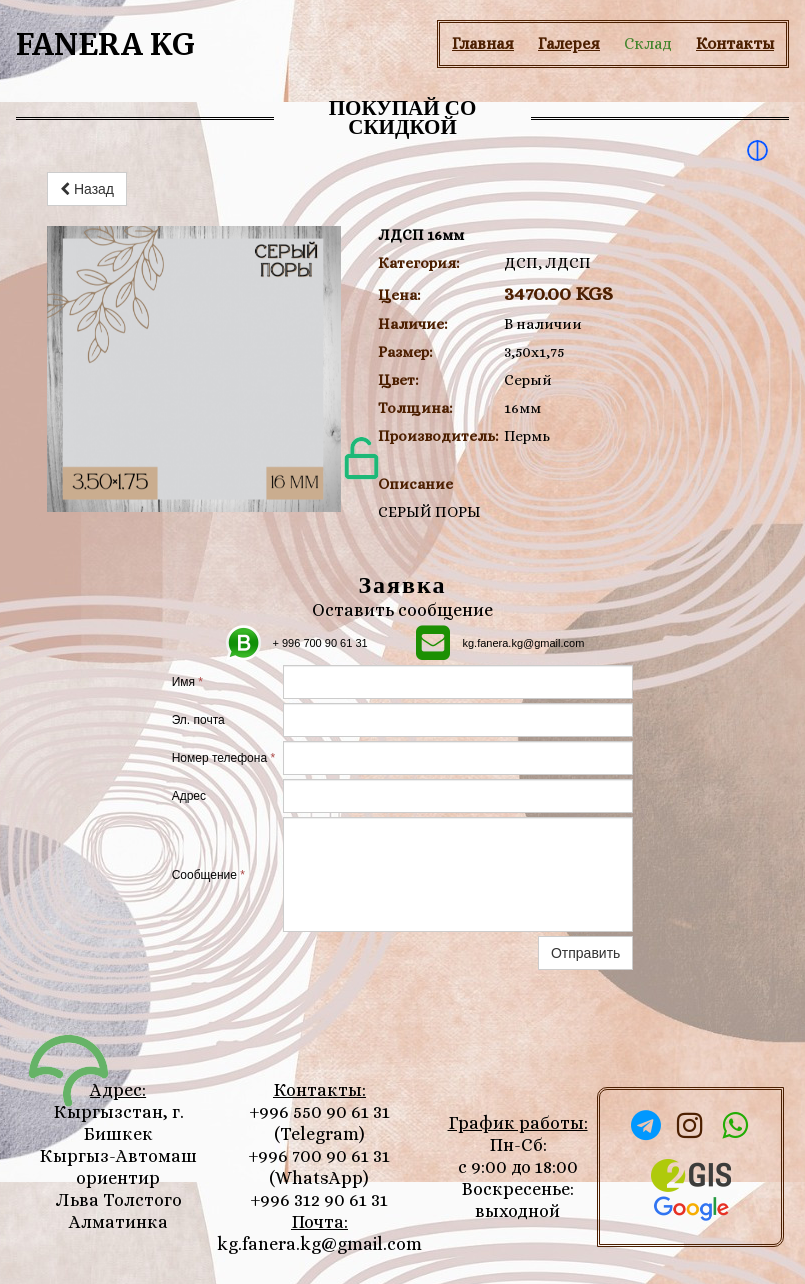 This screenshot has width=805, height=1284. Describe the element at coordinates (361, 459) in the screenshot. I see `unlock or unsecure an item` at that location.